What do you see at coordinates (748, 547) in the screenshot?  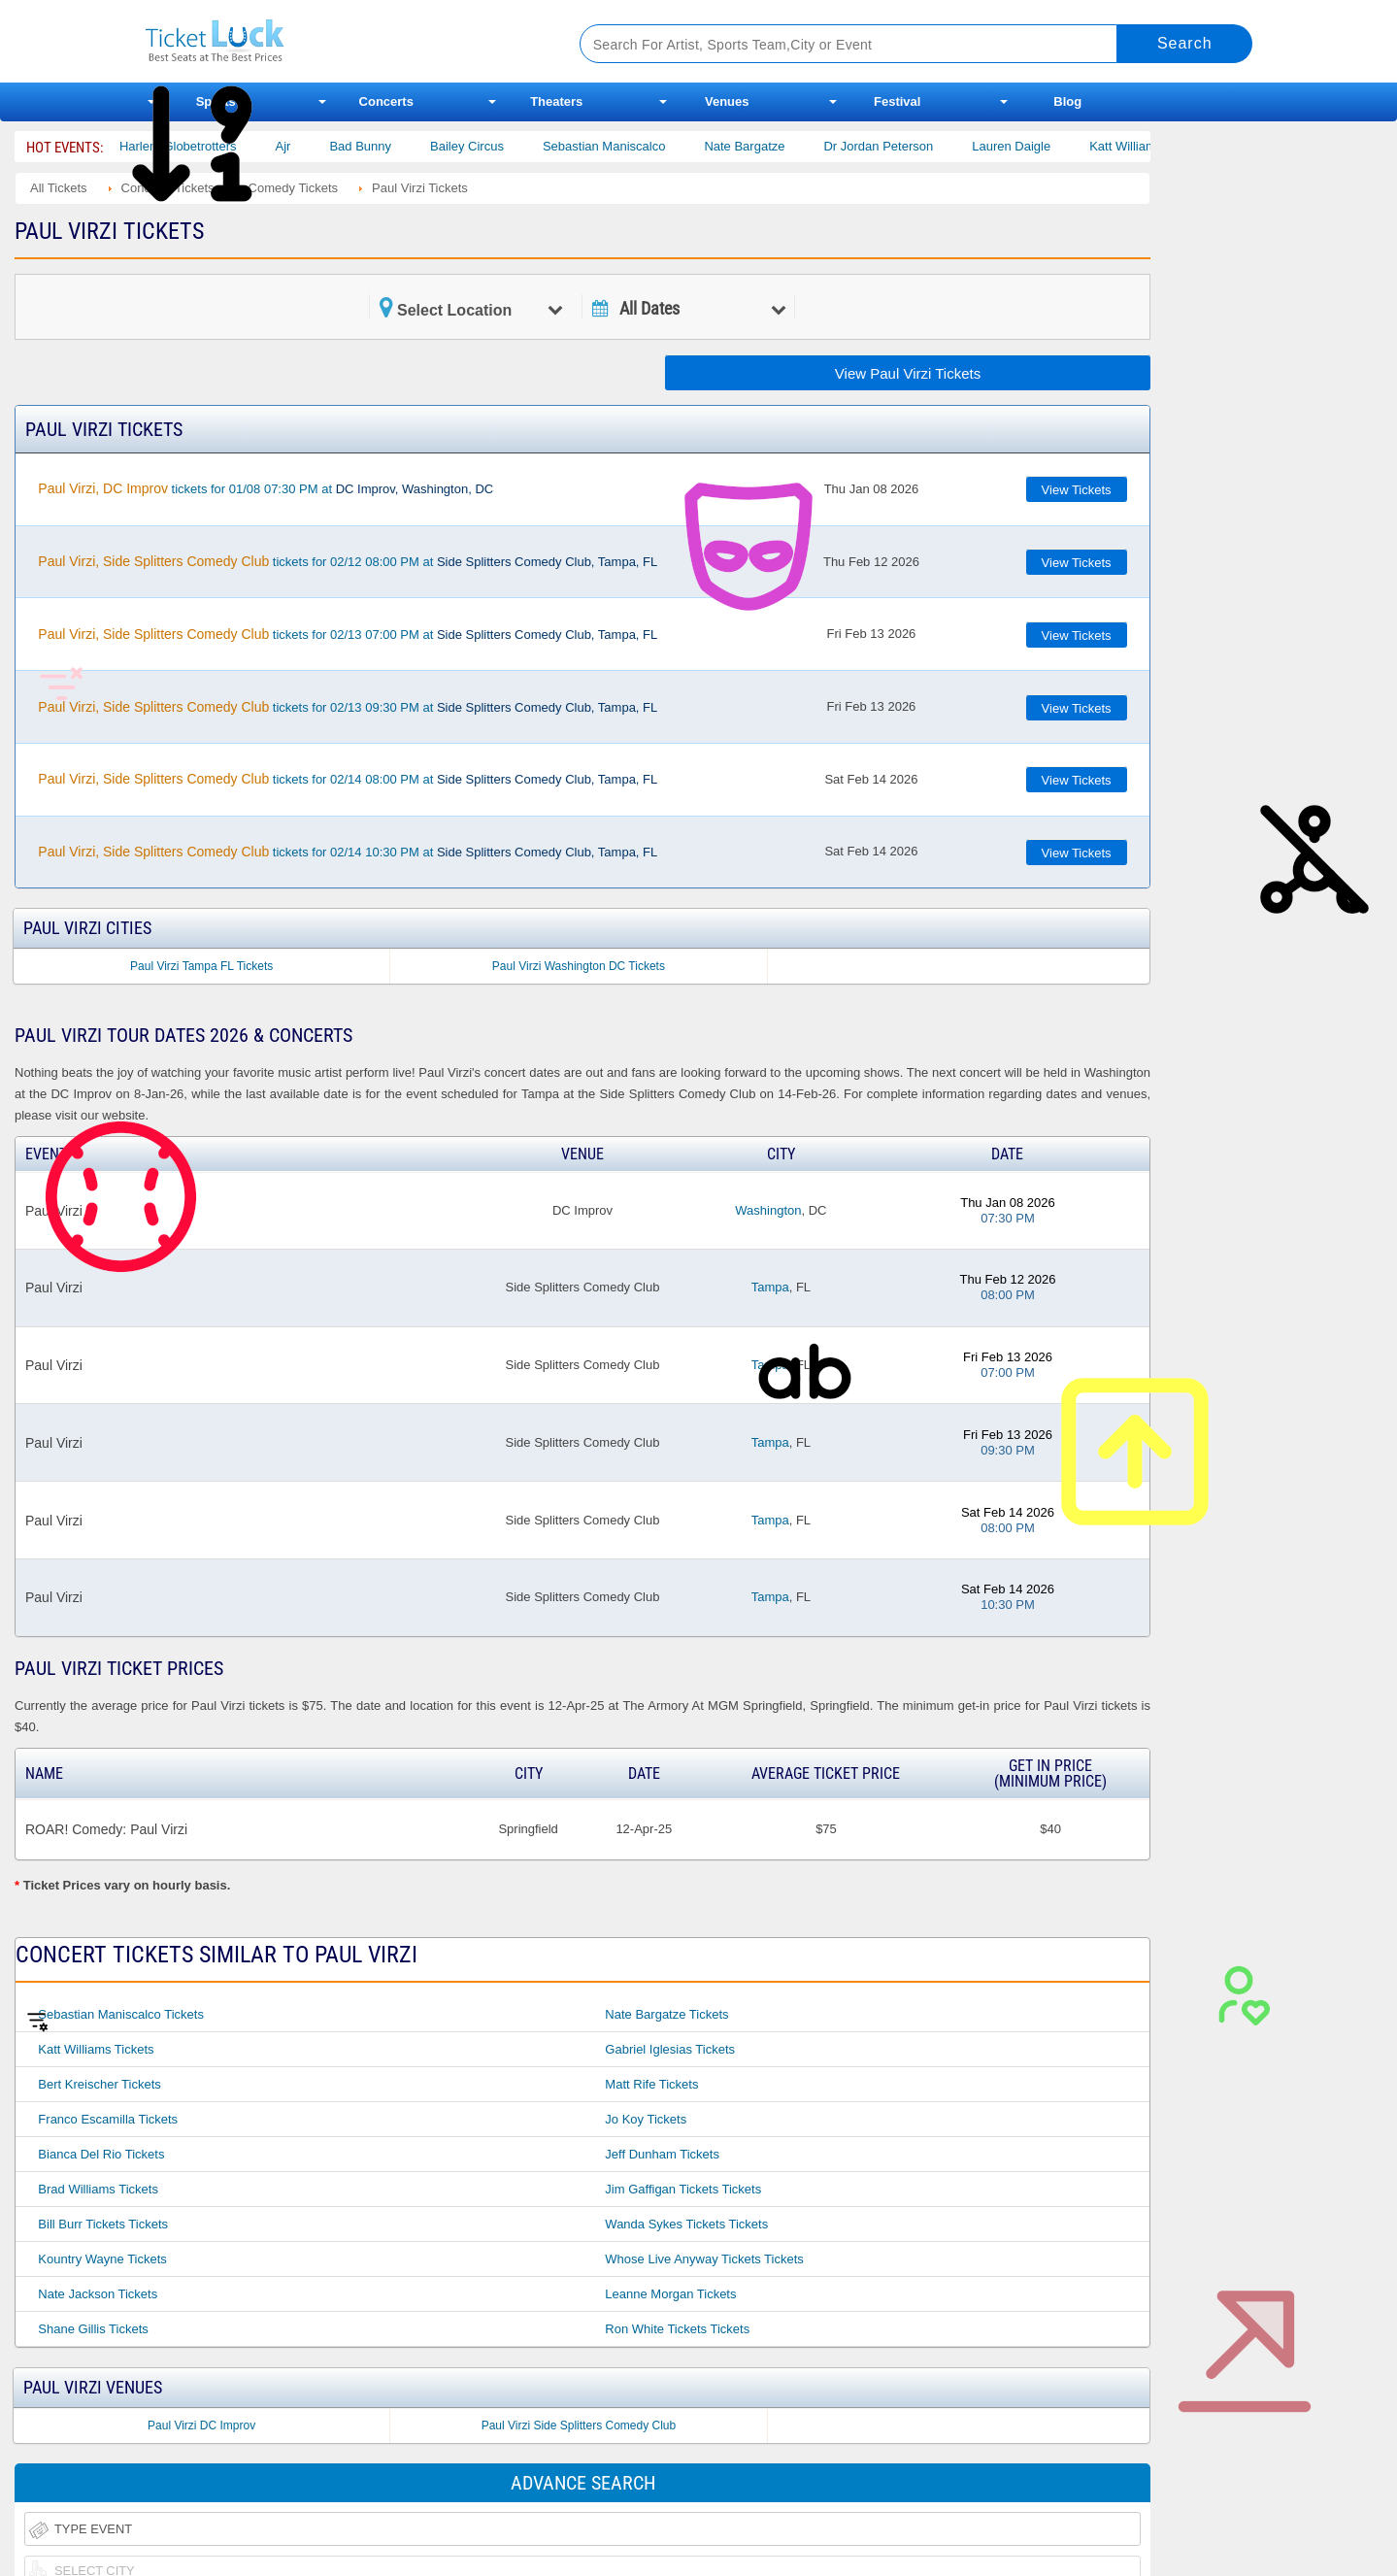 I see `open the Grindr app` at bounding box center [748, 547].